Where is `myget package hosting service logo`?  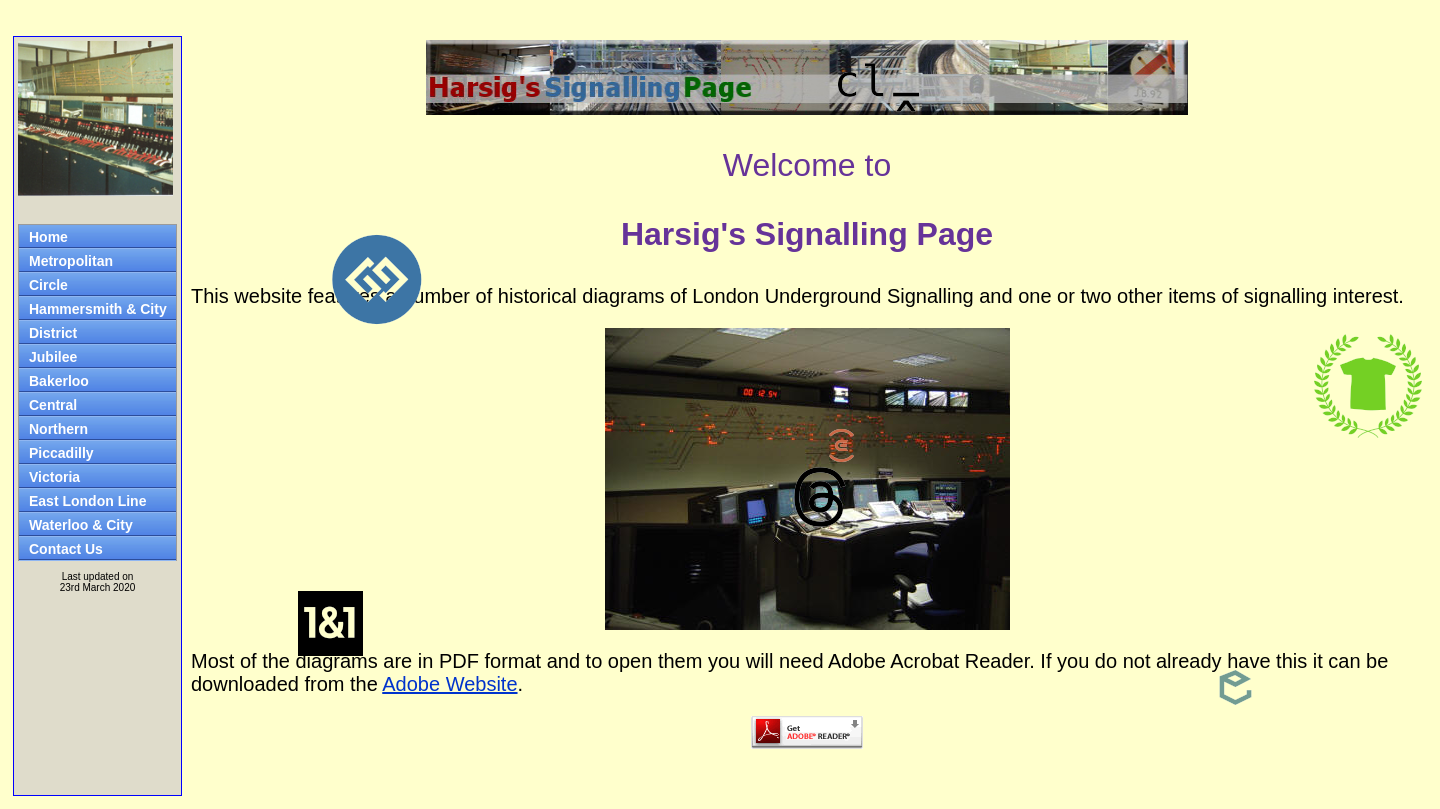
myget package hosting service logo is located at coordinates (1235, 687).